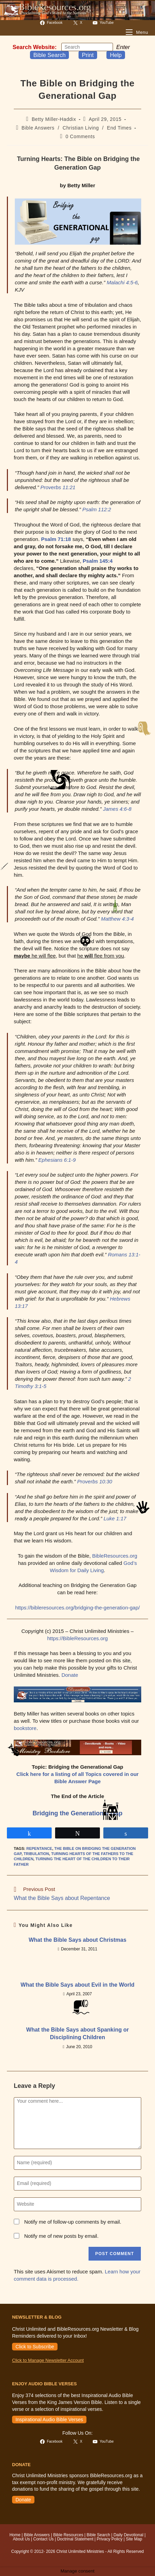 This screenshot has height=2576, width=155. Describe the element at coordinates (144, 729) in the screenshot. I see `access first aid or medical supplies` at that location.